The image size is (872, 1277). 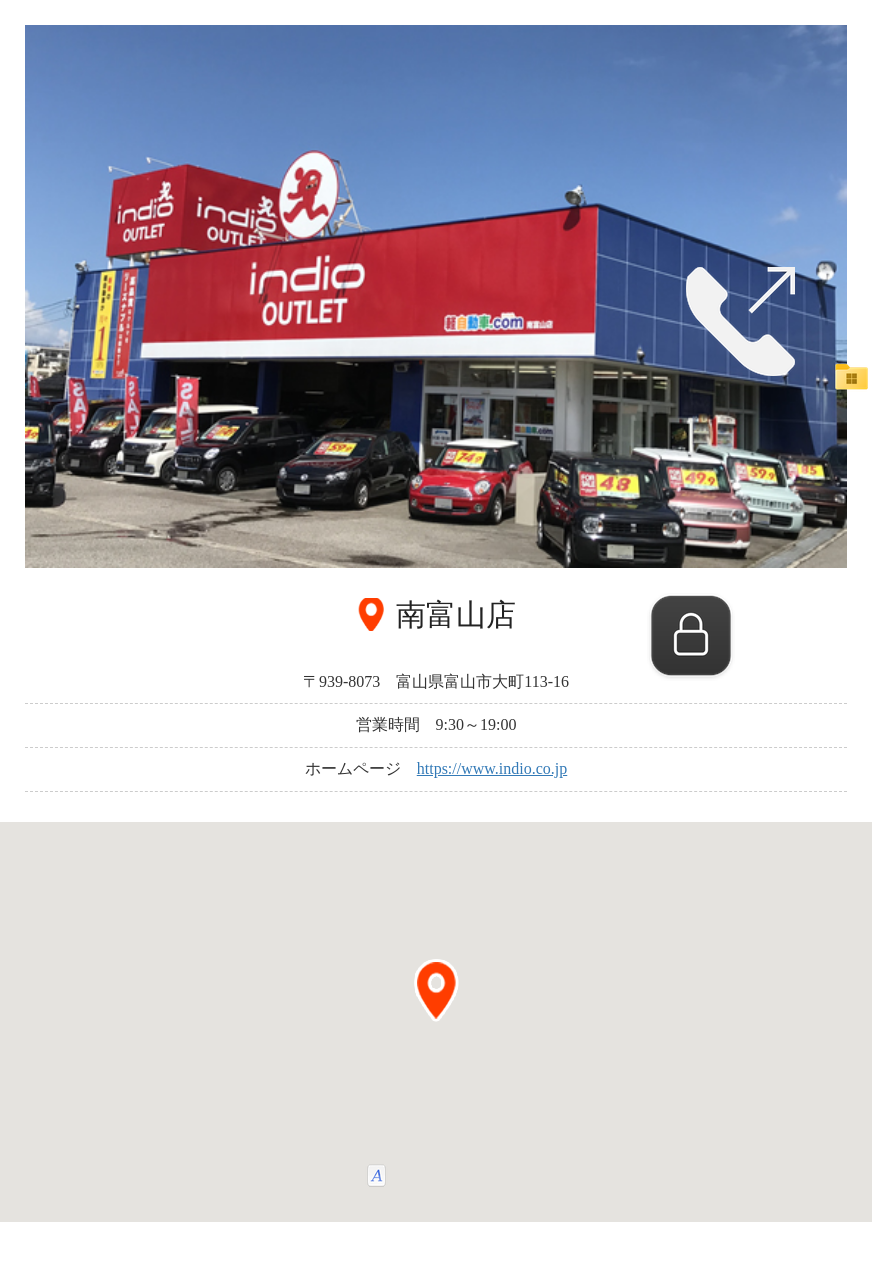 I want to click on access password and security settings, so click(x=691, y=637).